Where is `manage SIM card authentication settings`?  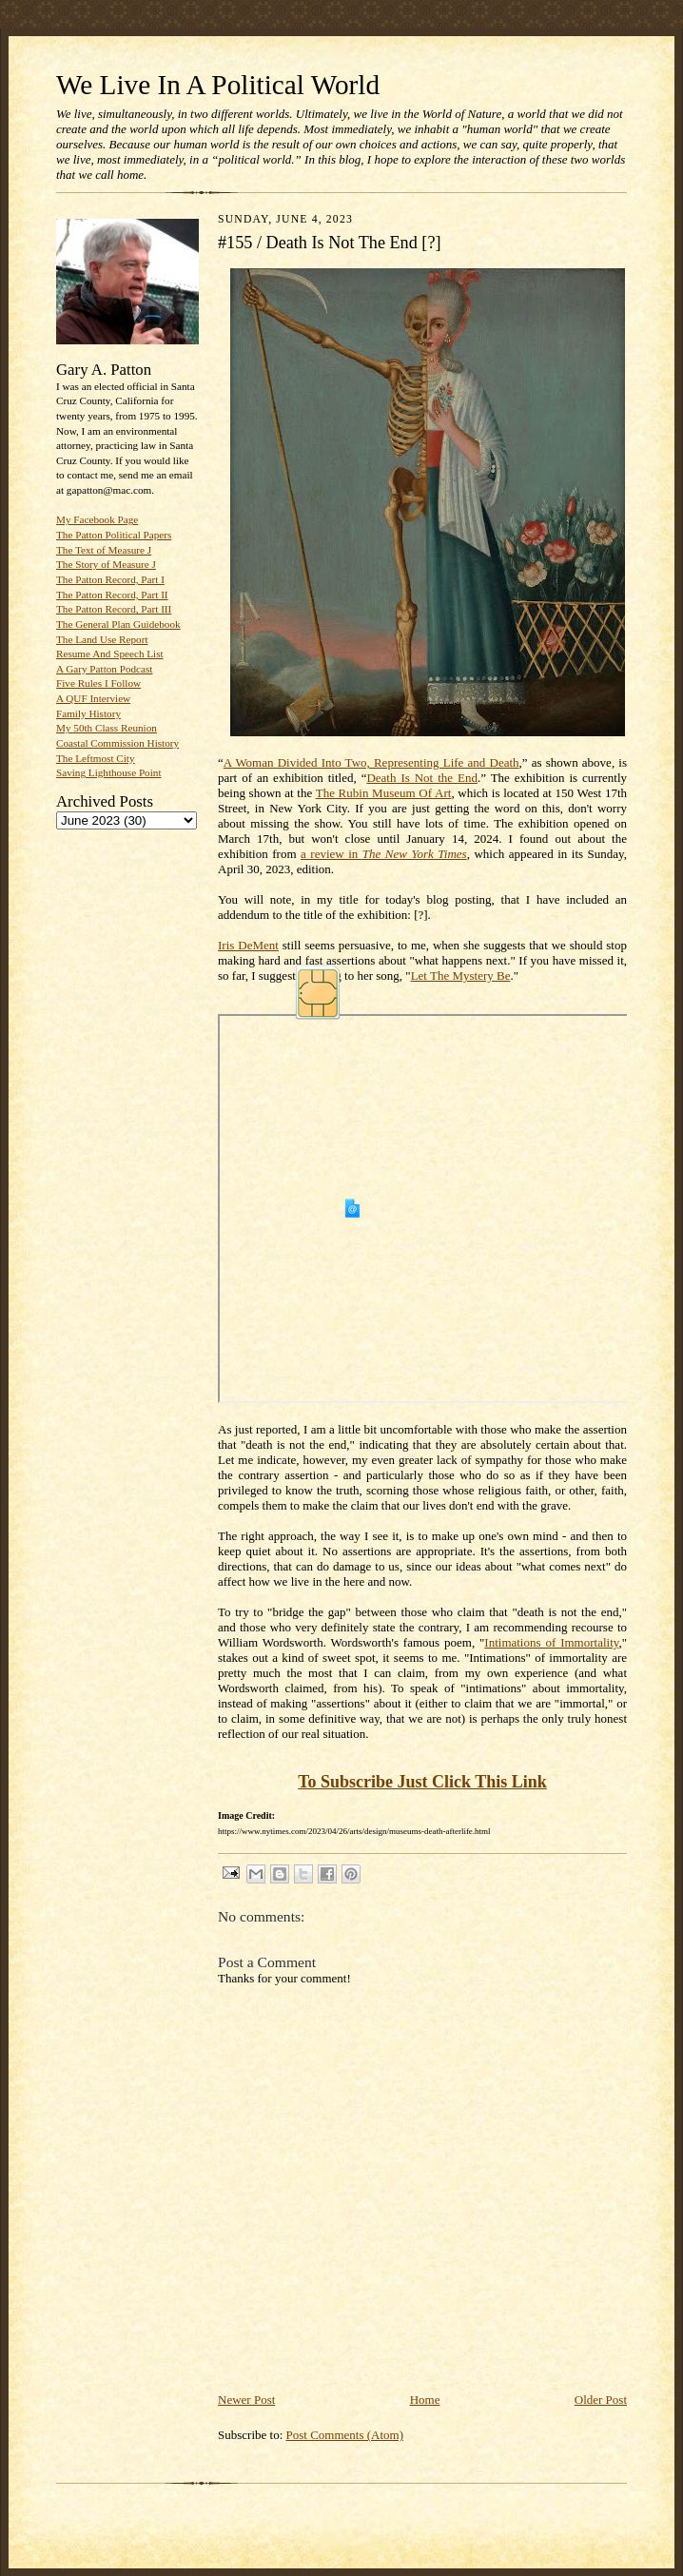 manage SIM card authentication settings is located at coordinates (318, 992).